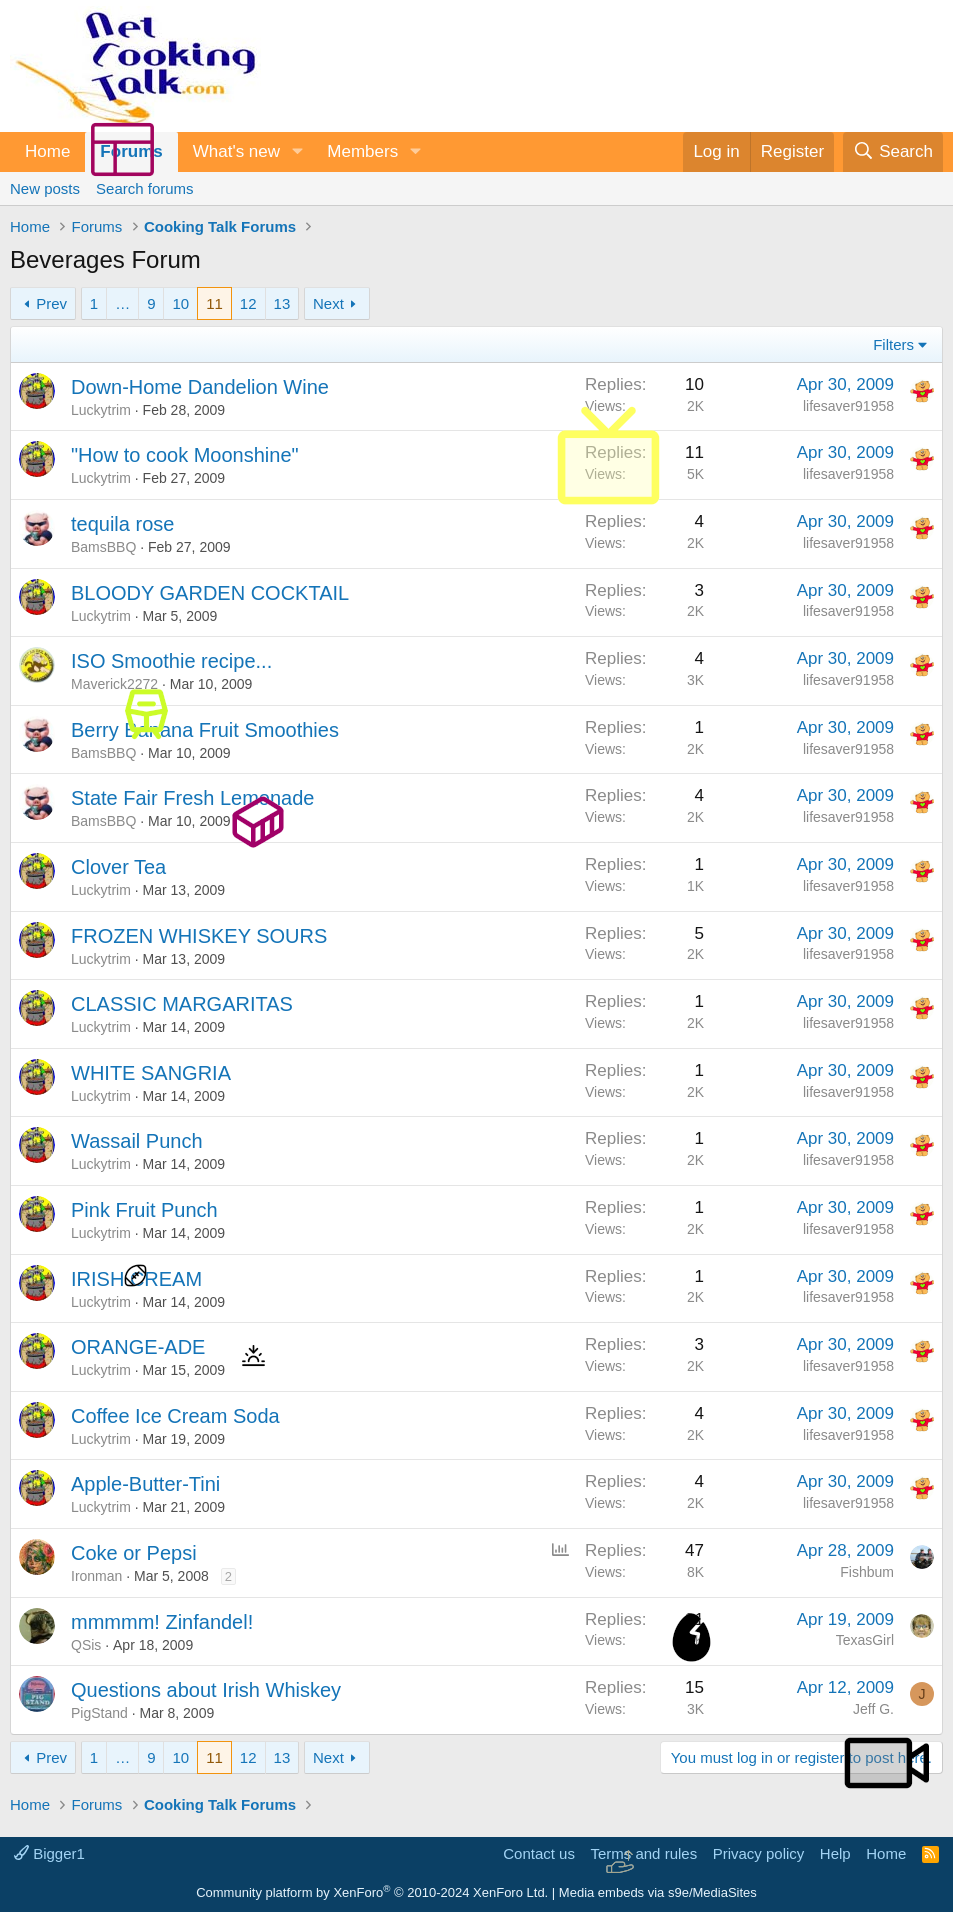 This screenshot has width=953, height=1912. What do you see at coordinates (884, 1763) in the screenshot?
I see `start a video call` at bounding box center [884, 1763].